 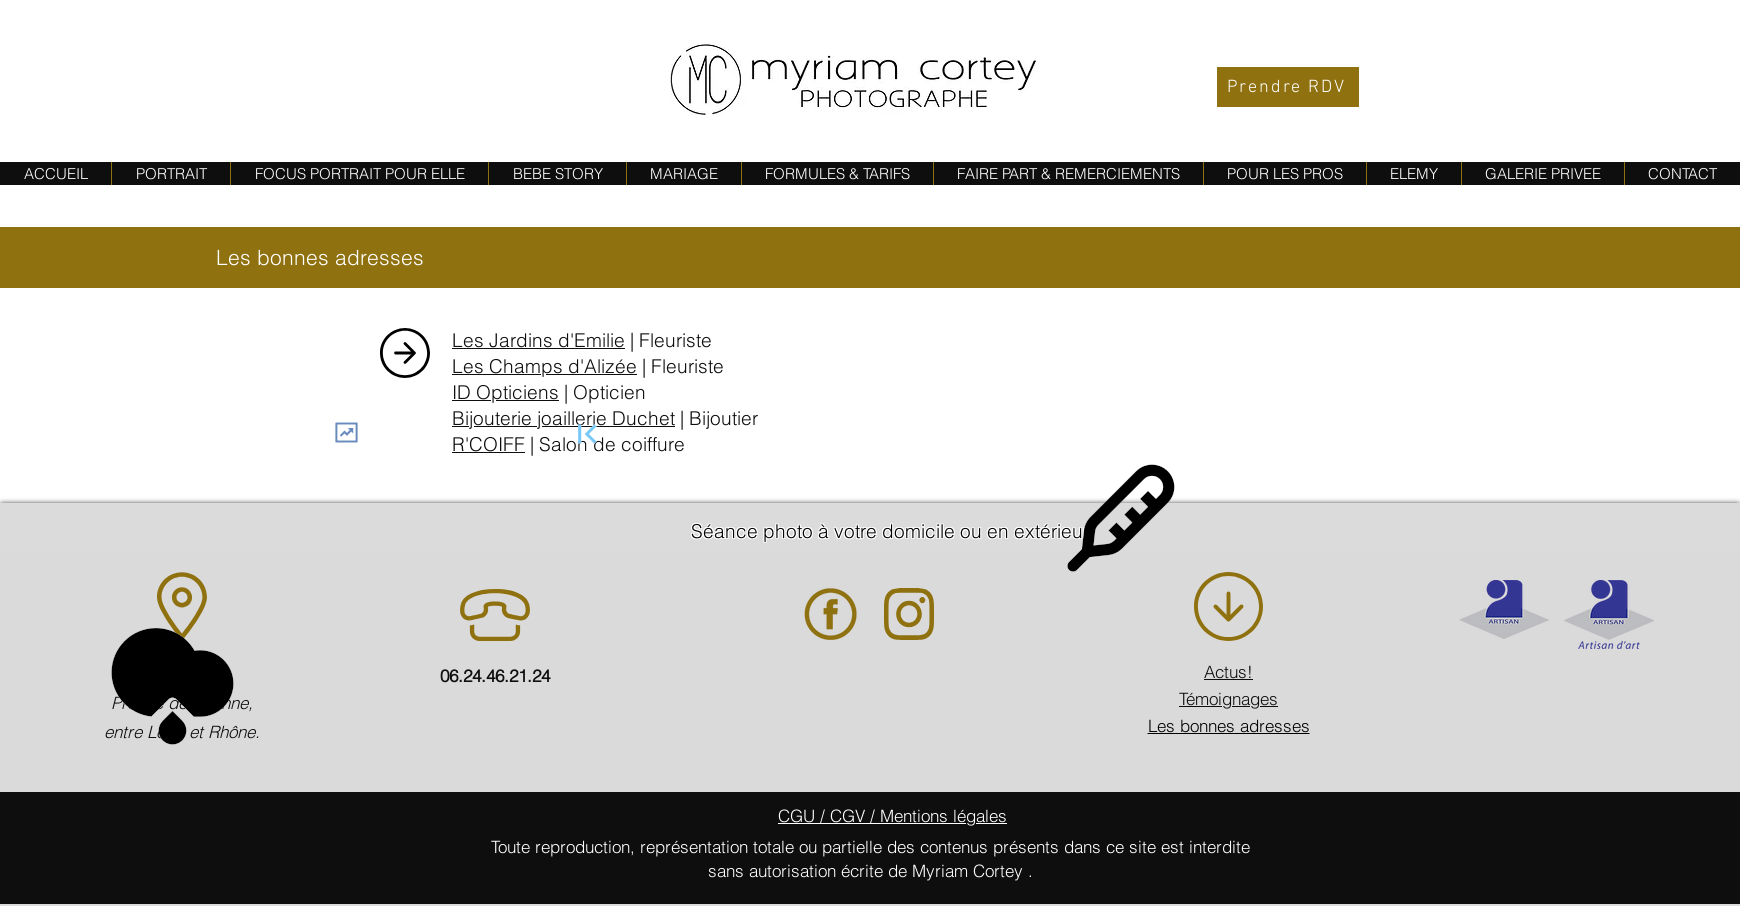 I want to click on indicates rainy weather conditions, so click(x=172, y=683).